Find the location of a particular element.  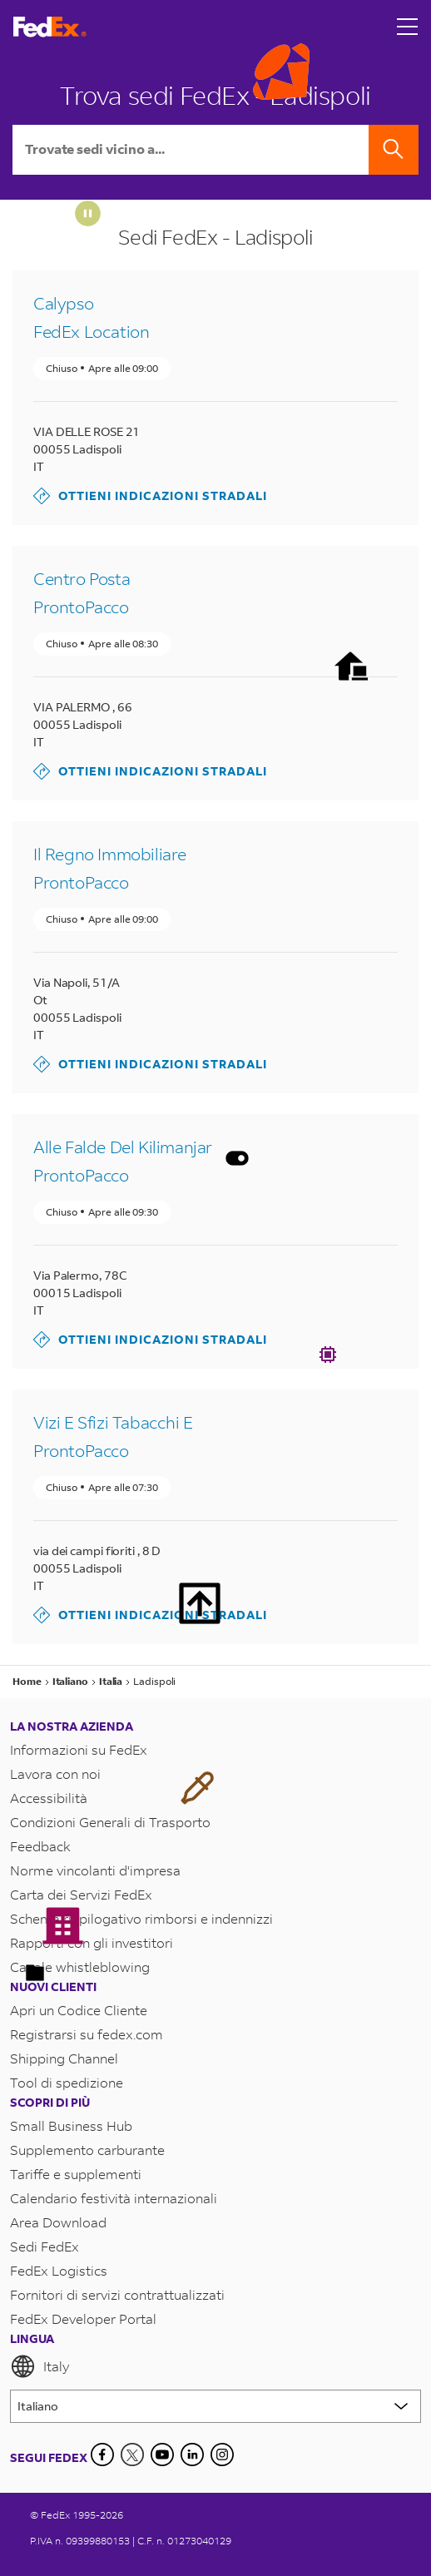

view CPU or processor information is located at coordinates (328, 1355).